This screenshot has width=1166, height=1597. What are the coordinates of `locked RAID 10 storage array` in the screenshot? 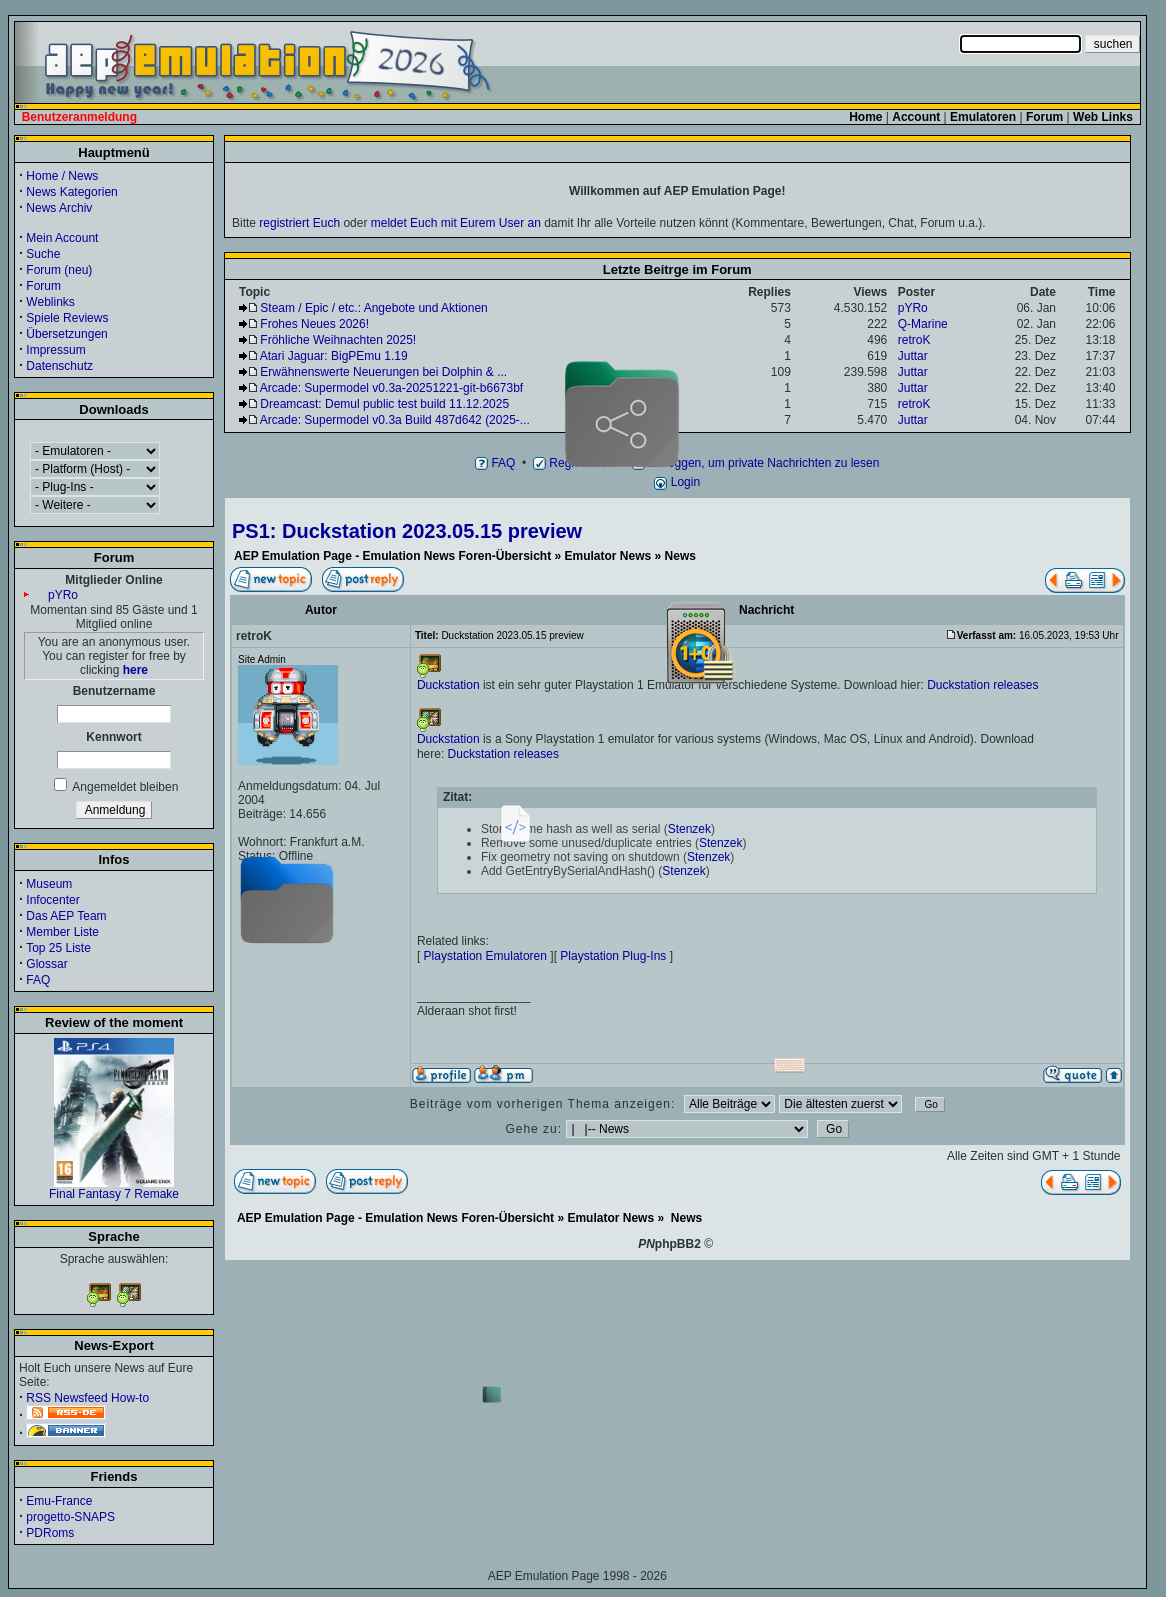 It's located at (696, 643).